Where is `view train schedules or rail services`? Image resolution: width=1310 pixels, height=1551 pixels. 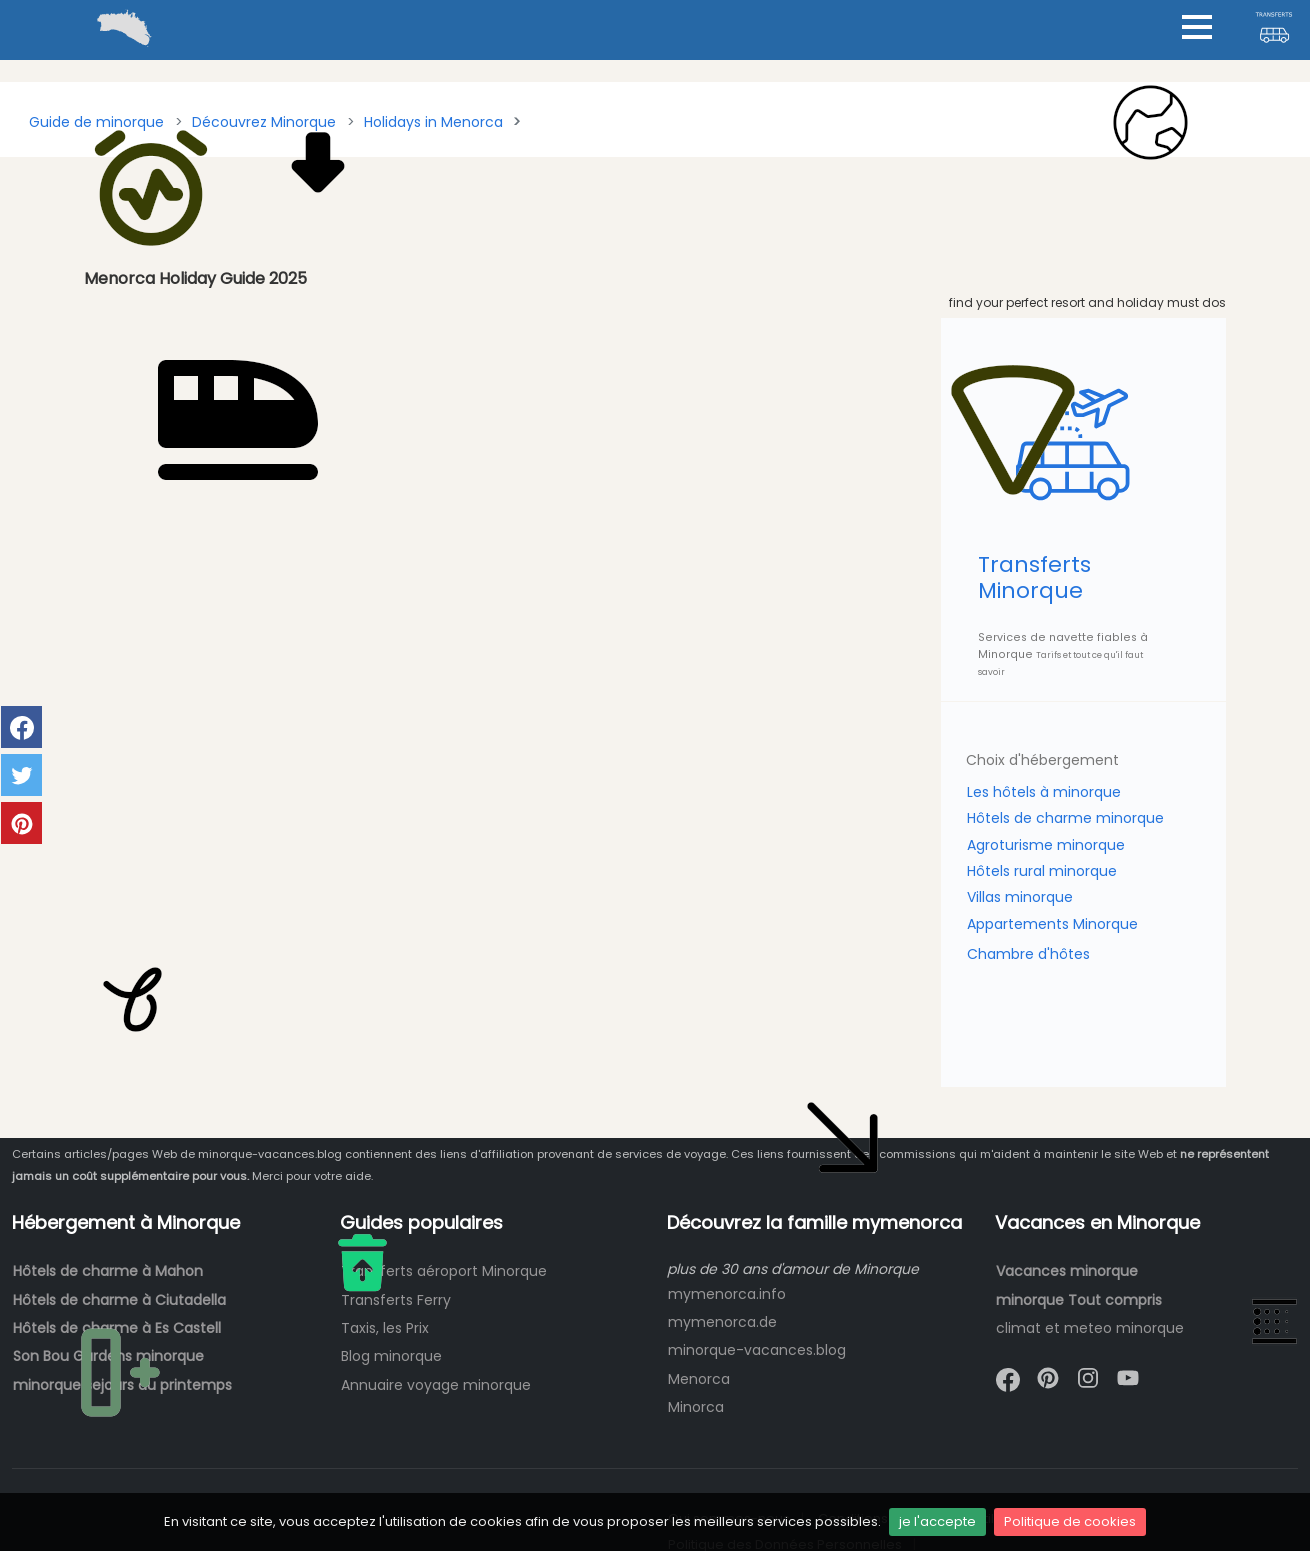 view train schedules or rail services is located at coordinates (238, 416).